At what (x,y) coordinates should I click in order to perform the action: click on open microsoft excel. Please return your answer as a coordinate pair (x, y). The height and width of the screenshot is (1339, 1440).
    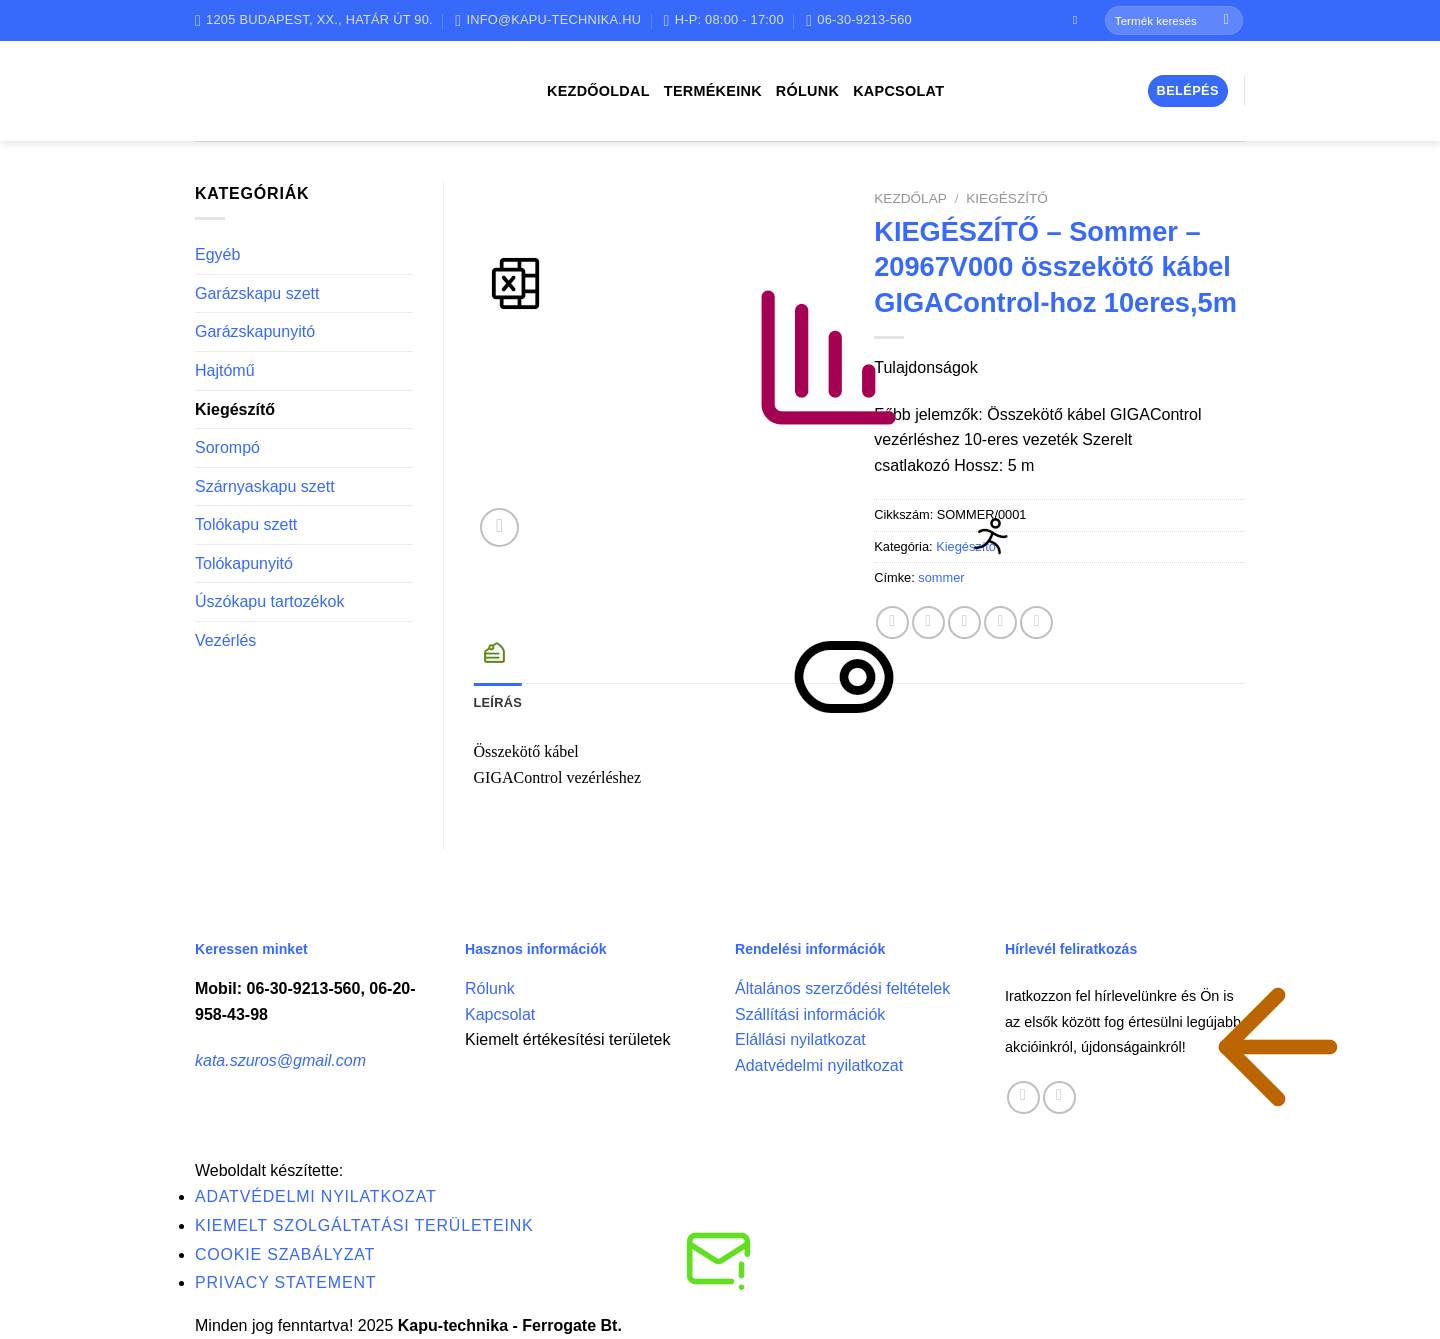
    Looking at the image, I should click on (517, 283).